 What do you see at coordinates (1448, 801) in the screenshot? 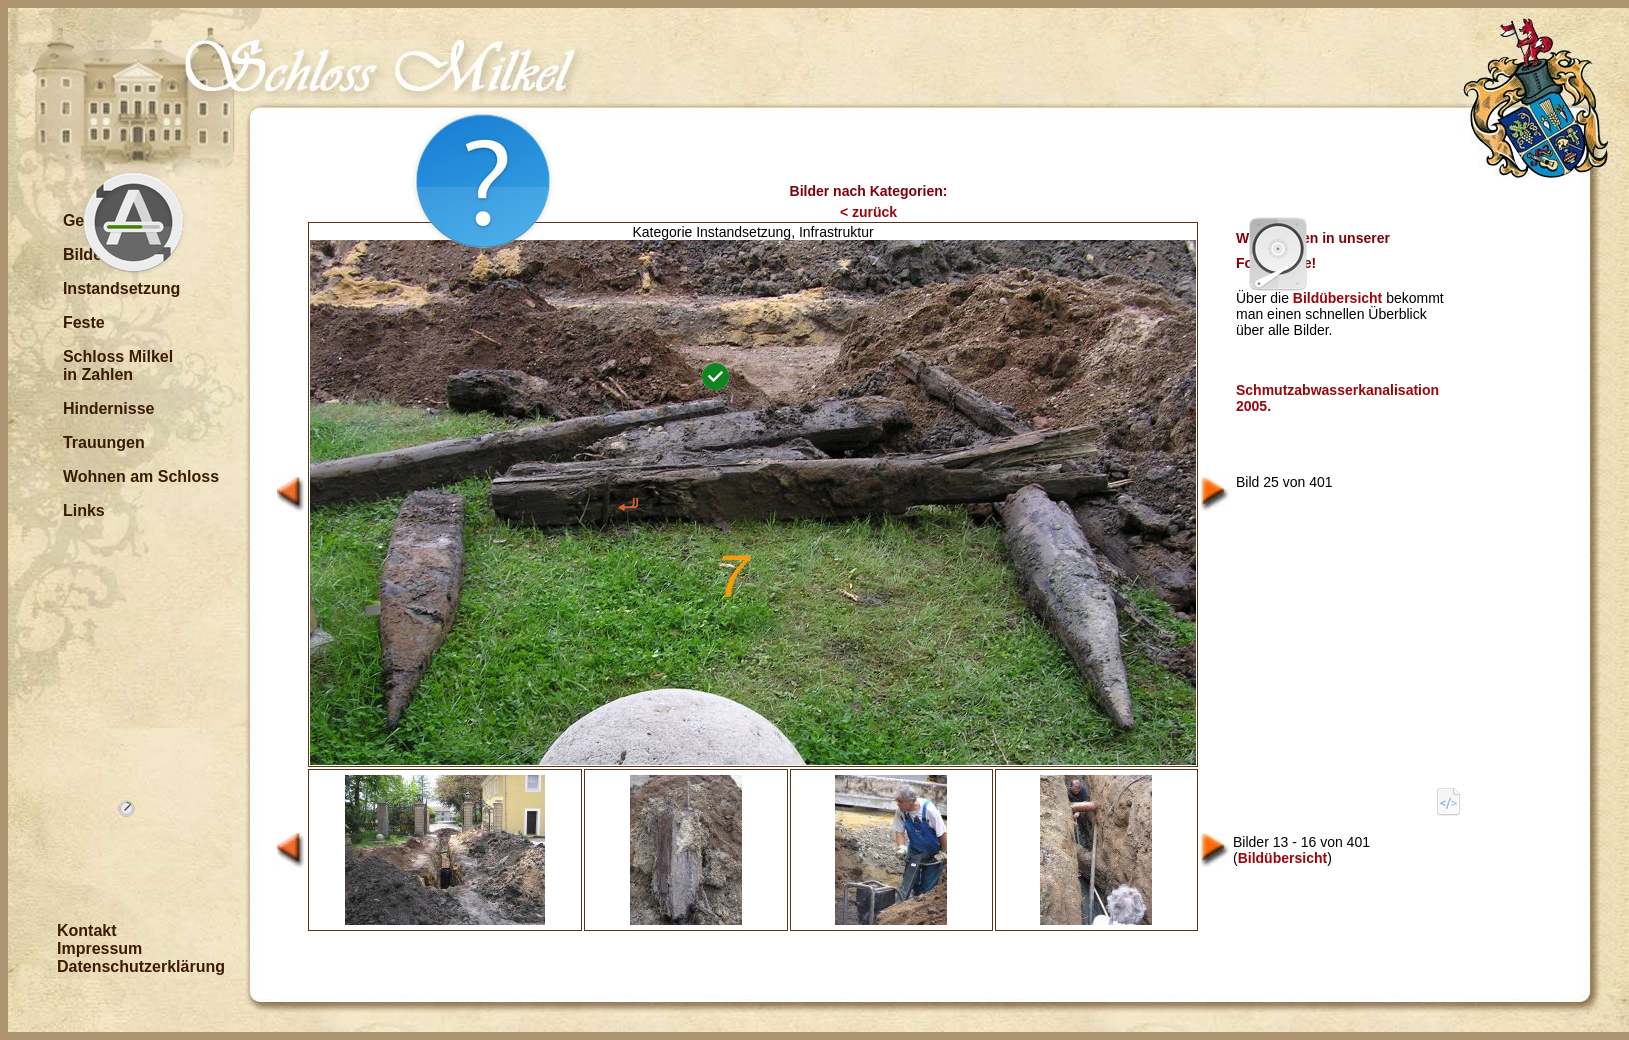
I see `an HTML or code file` at bounding box center [1448, 801].